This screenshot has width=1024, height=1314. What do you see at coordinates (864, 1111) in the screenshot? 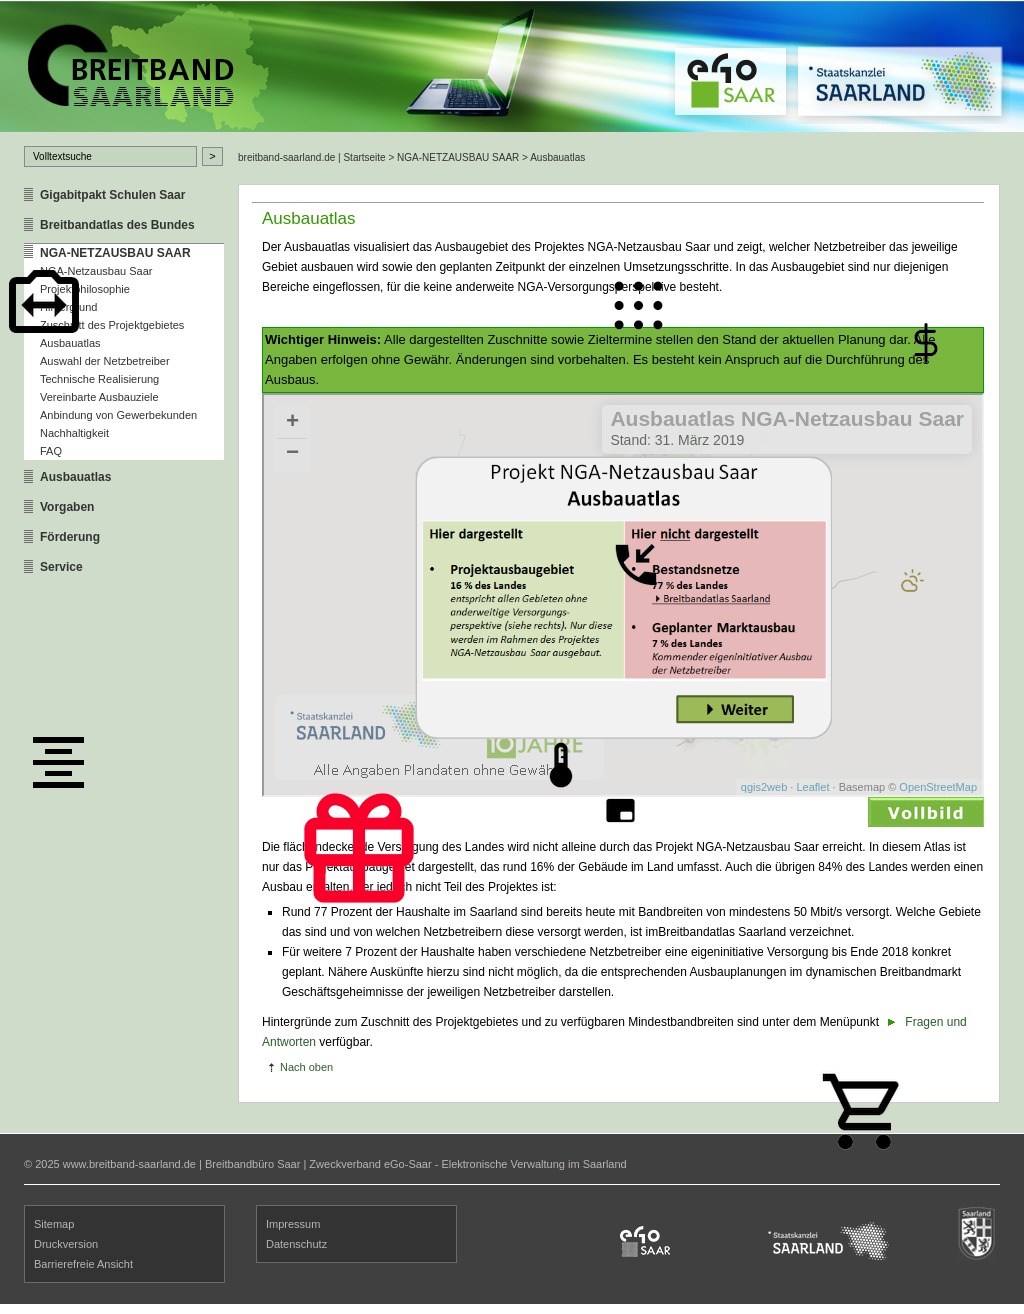
I see `view nearby grocery stores` at bounding box center [864, 1111].